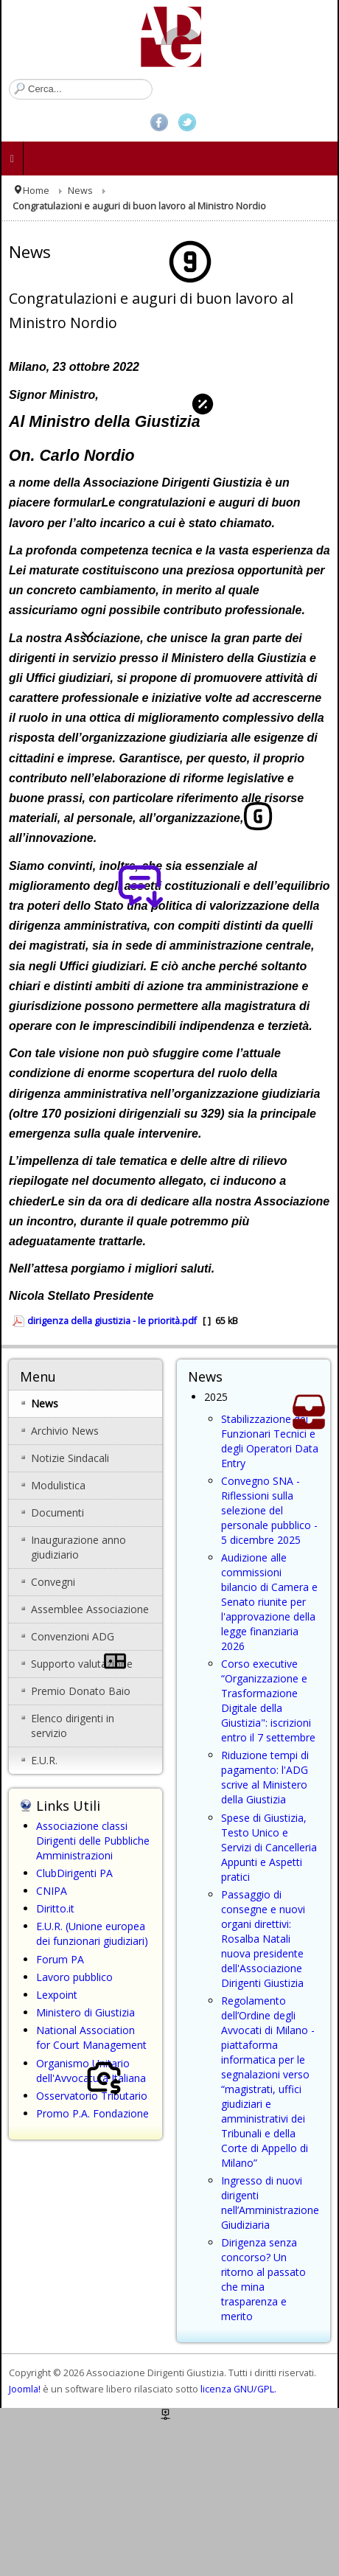 Image resolution: width=339 pixels, height=2576 pixels. Describe the element at coordinates (88, 635) in the screenshot. I see `expand a dropdown menu or section` at that location.